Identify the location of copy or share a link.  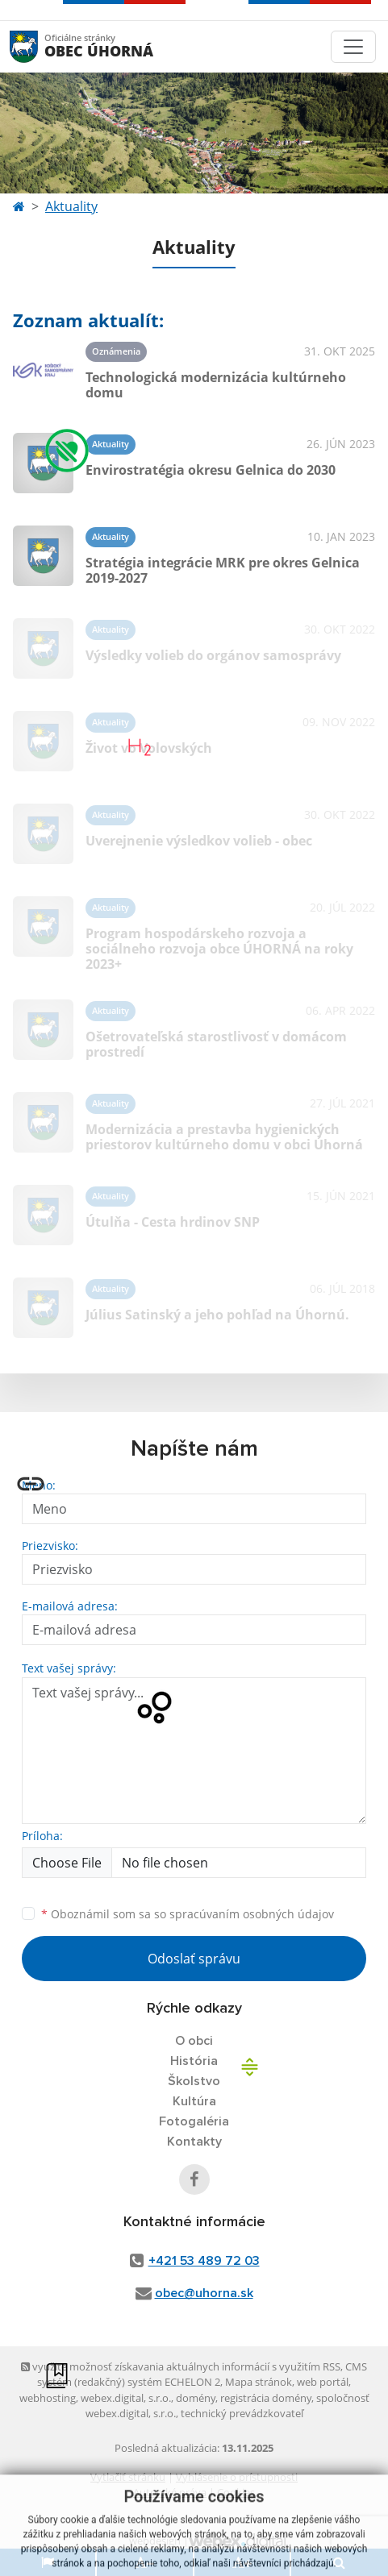
(31, 1484).